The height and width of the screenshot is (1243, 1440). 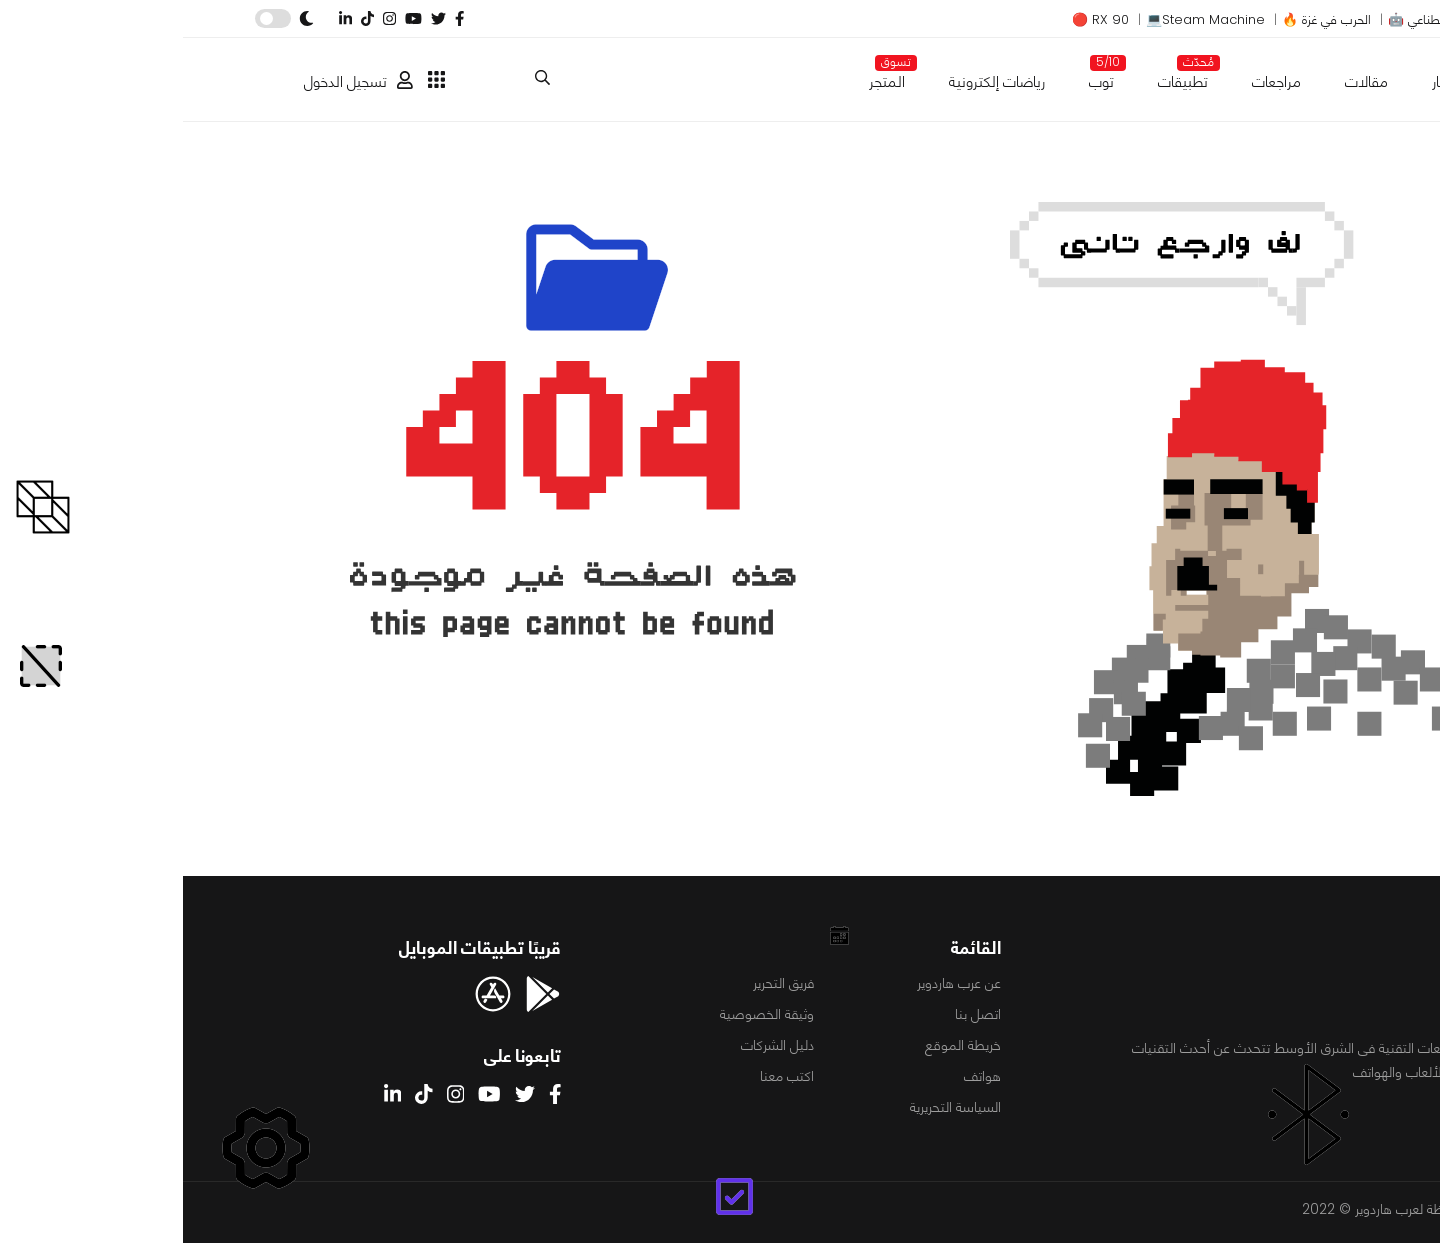 I want to click on view your calendar, so click(x=839, y=935).